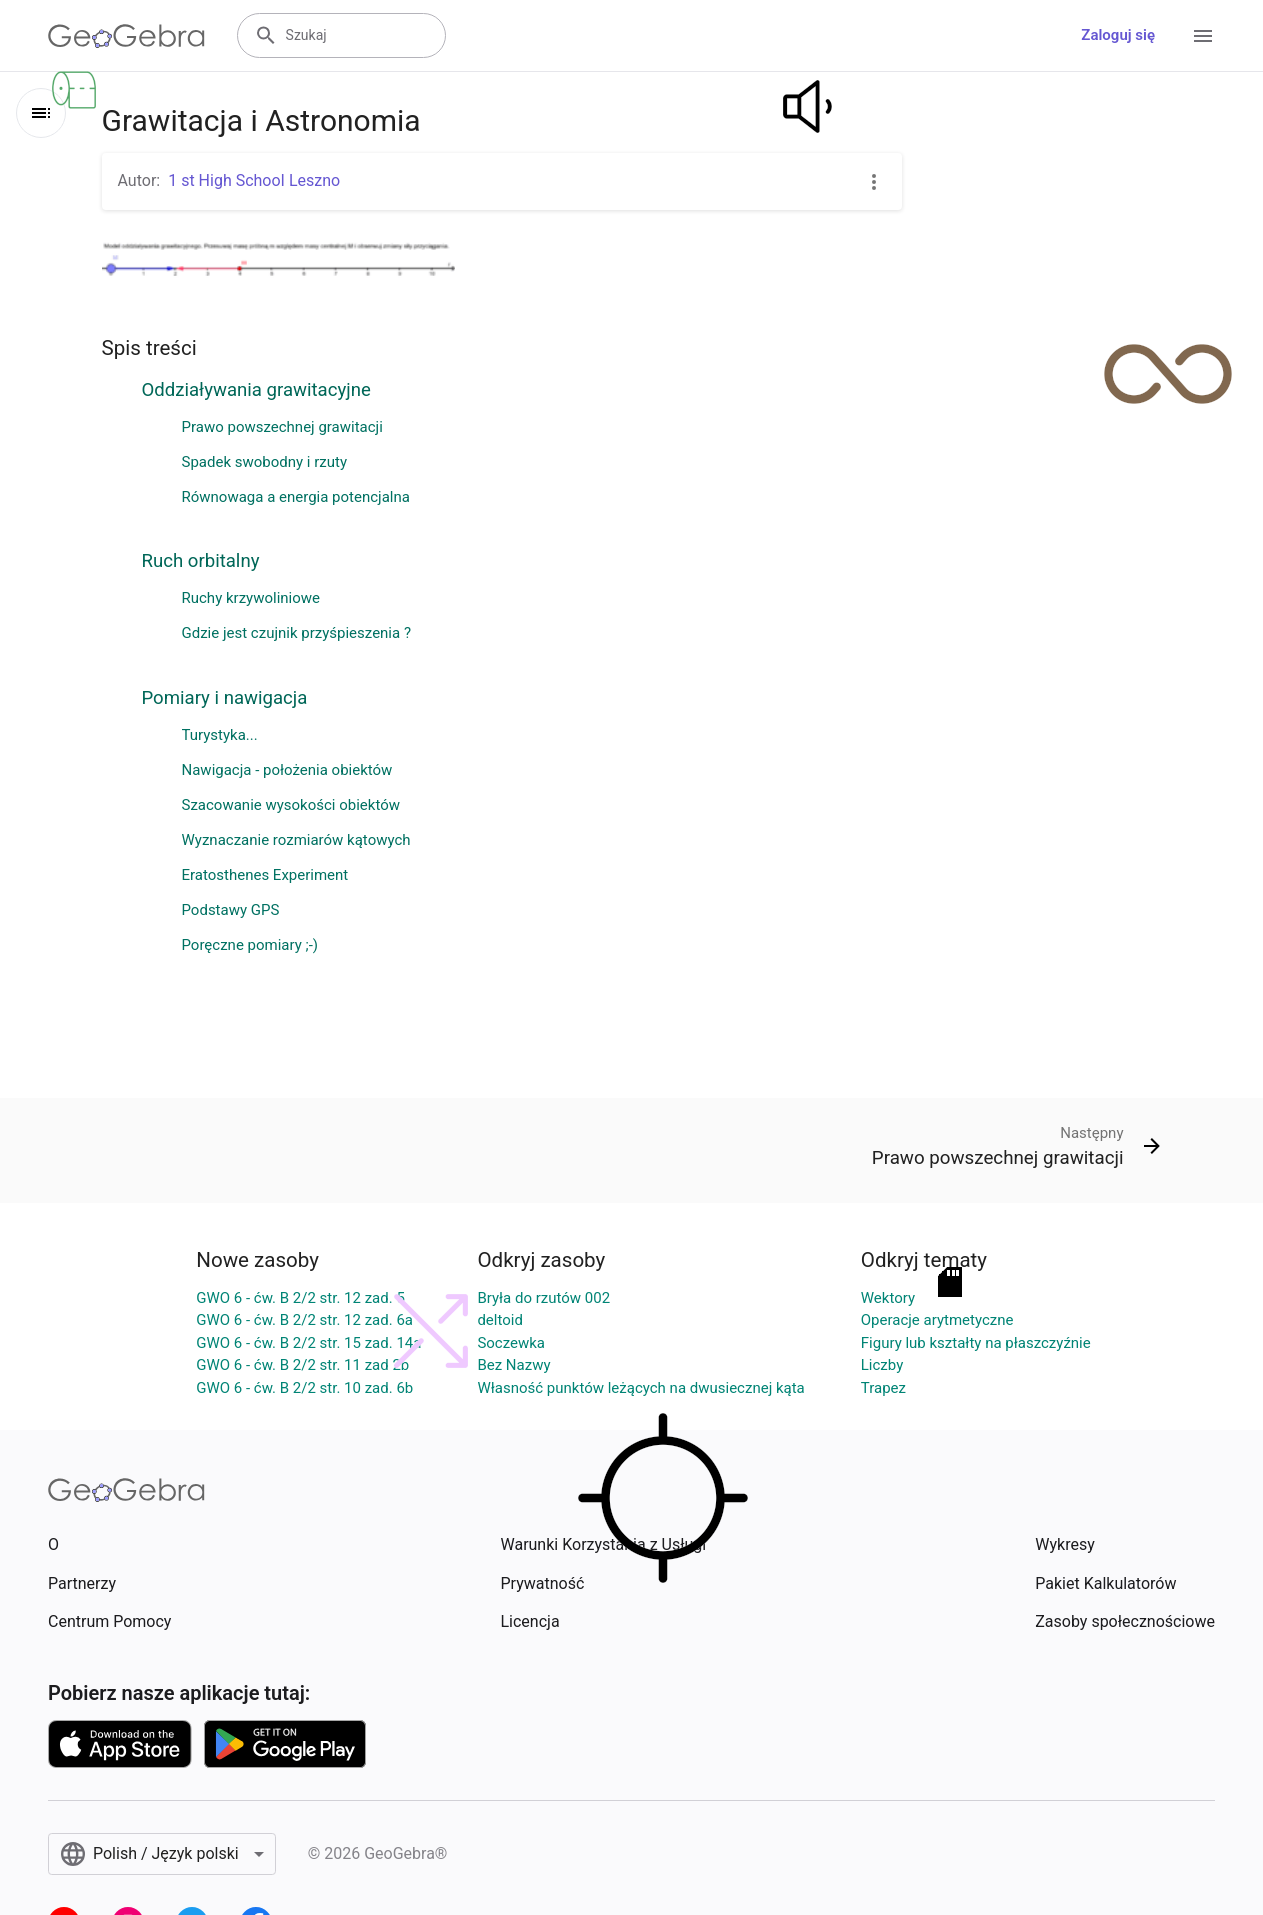 The width and height of the screenshot is (1263, 1915). I want to click on access sd card storage, so click(950, 1282).